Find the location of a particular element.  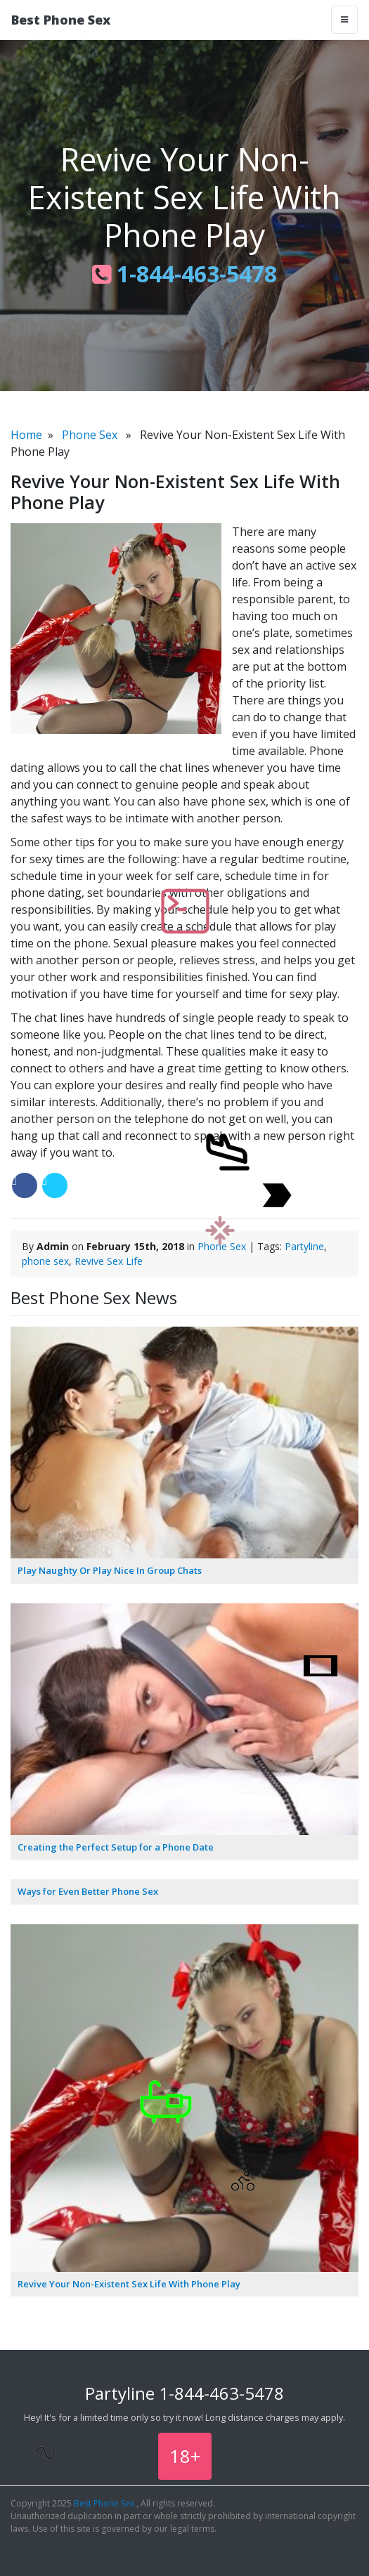

audio or sound wave visualization is located at coordinates (45, 2452).